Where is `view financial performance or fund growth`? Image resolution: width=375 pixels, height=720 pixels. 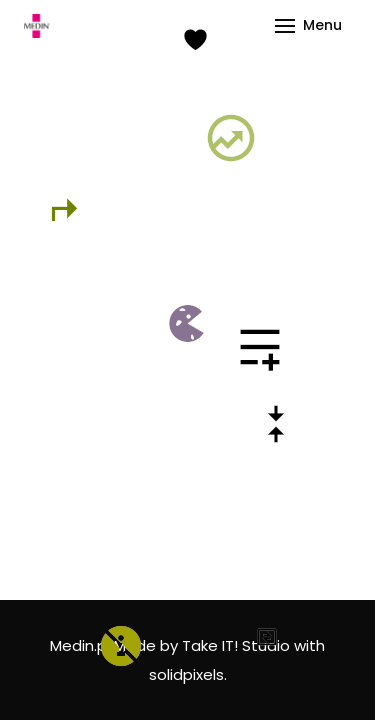
view financial performance or fund growth is located at coordinates (231, 138).